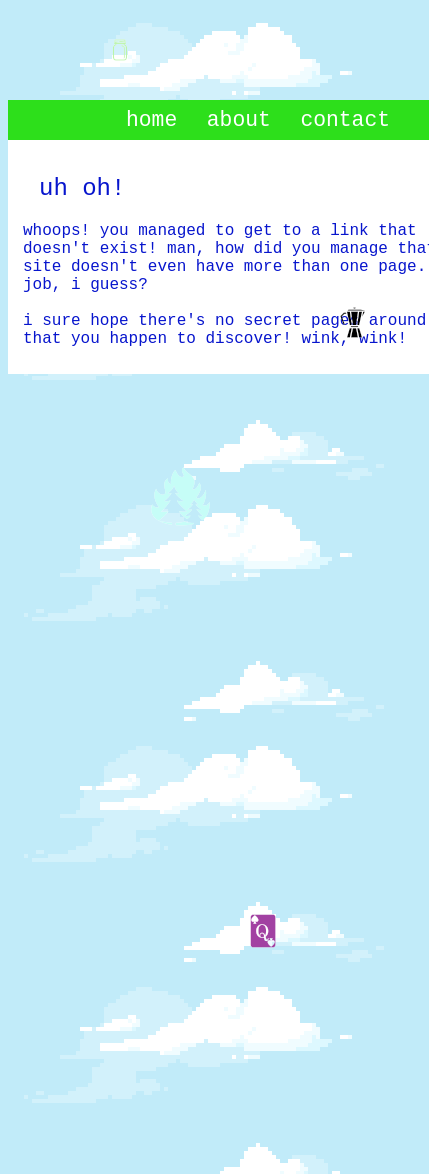  What do you see at coordinates (120, 50) in the screenshot?
I see `access preserved items or storage` at bounding box center [120, 50].